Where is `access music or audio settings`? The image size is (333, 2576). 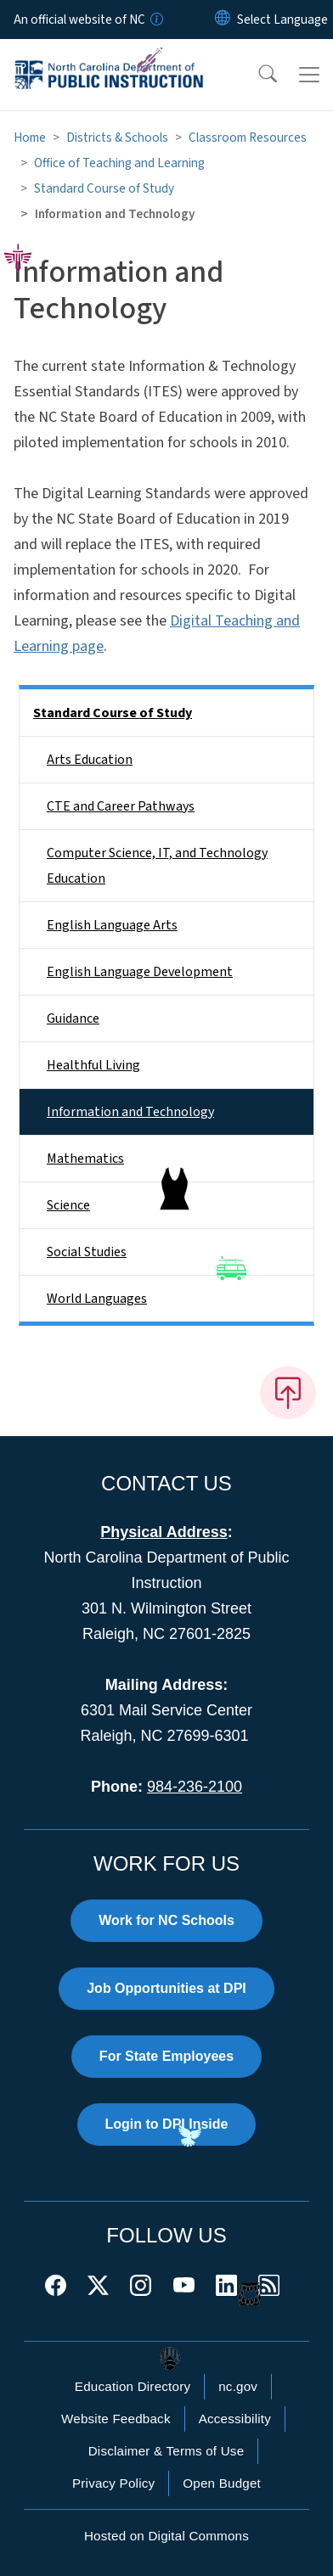 access music or audio settings is located at coordinates (150, 59).